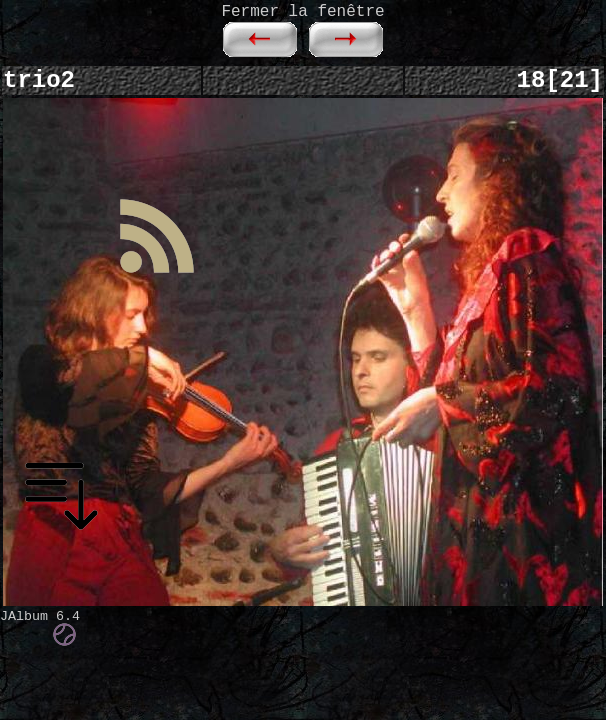  I want to click on subscribe to RSS feed, so click(157, 236).